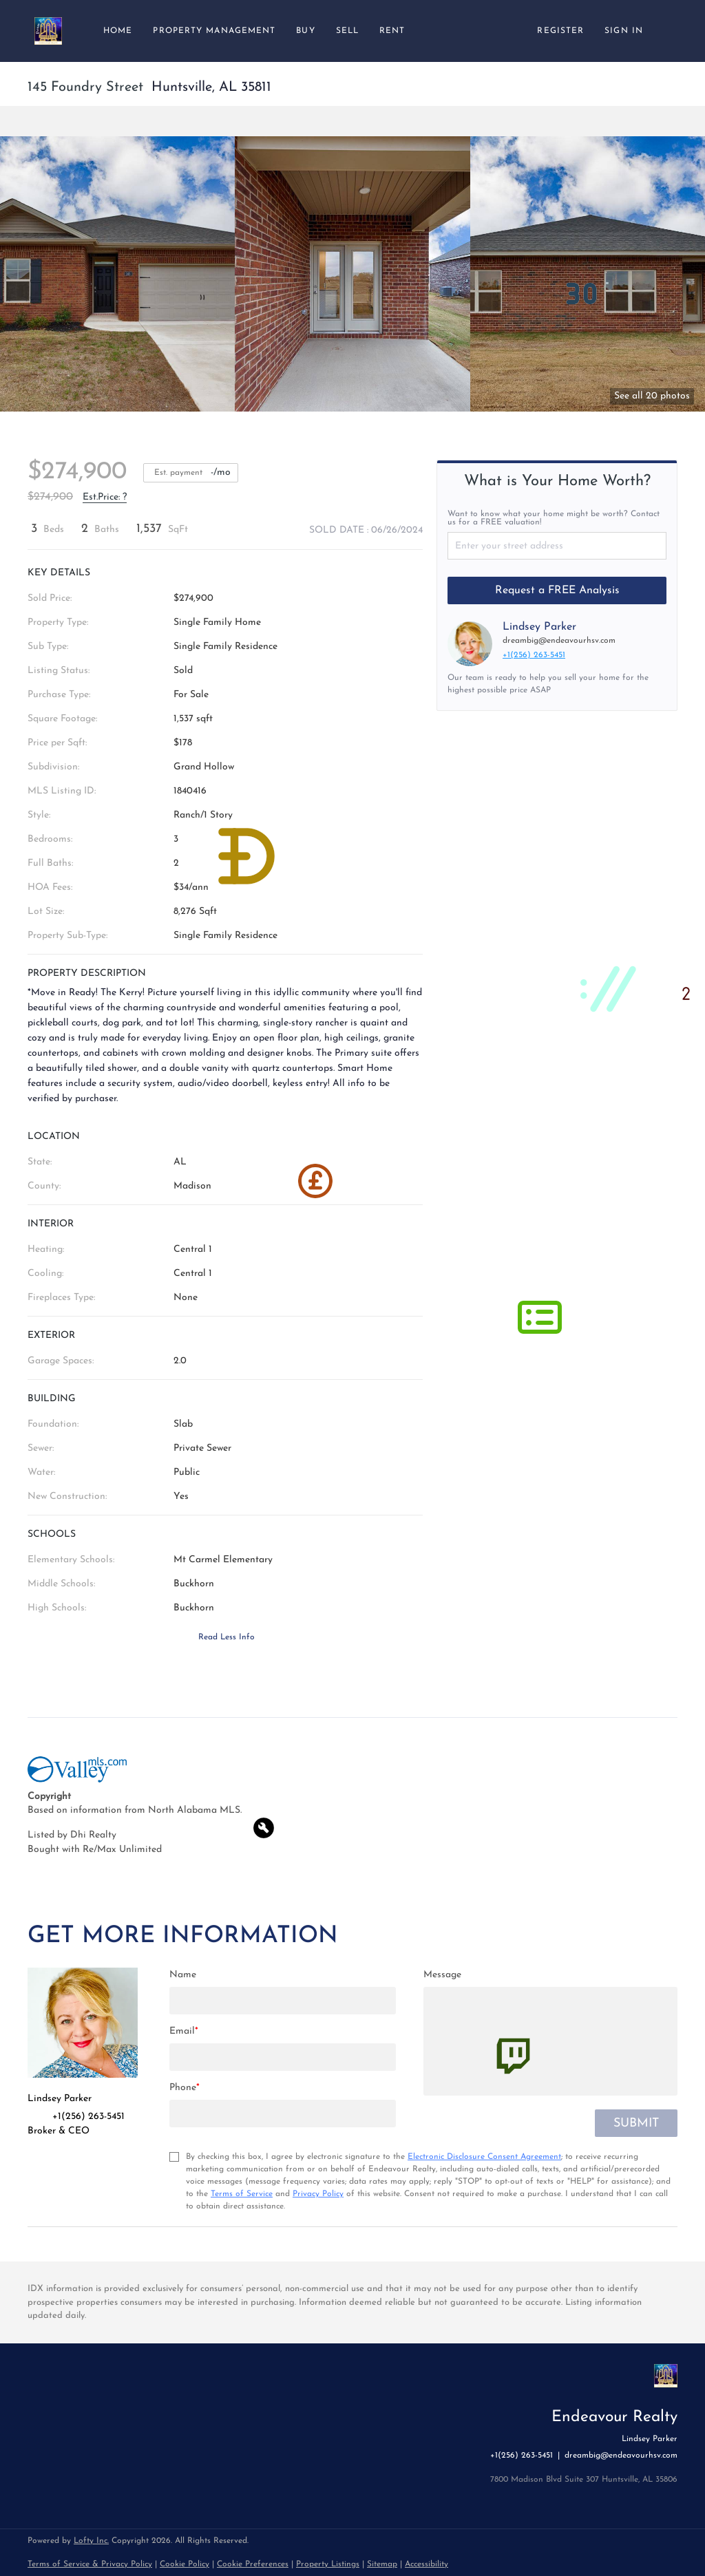  What do you see at coordinates (246, 856) in the screenshot?
I see `view dogecoin balance or wallet` at bounding box center [246, 856].